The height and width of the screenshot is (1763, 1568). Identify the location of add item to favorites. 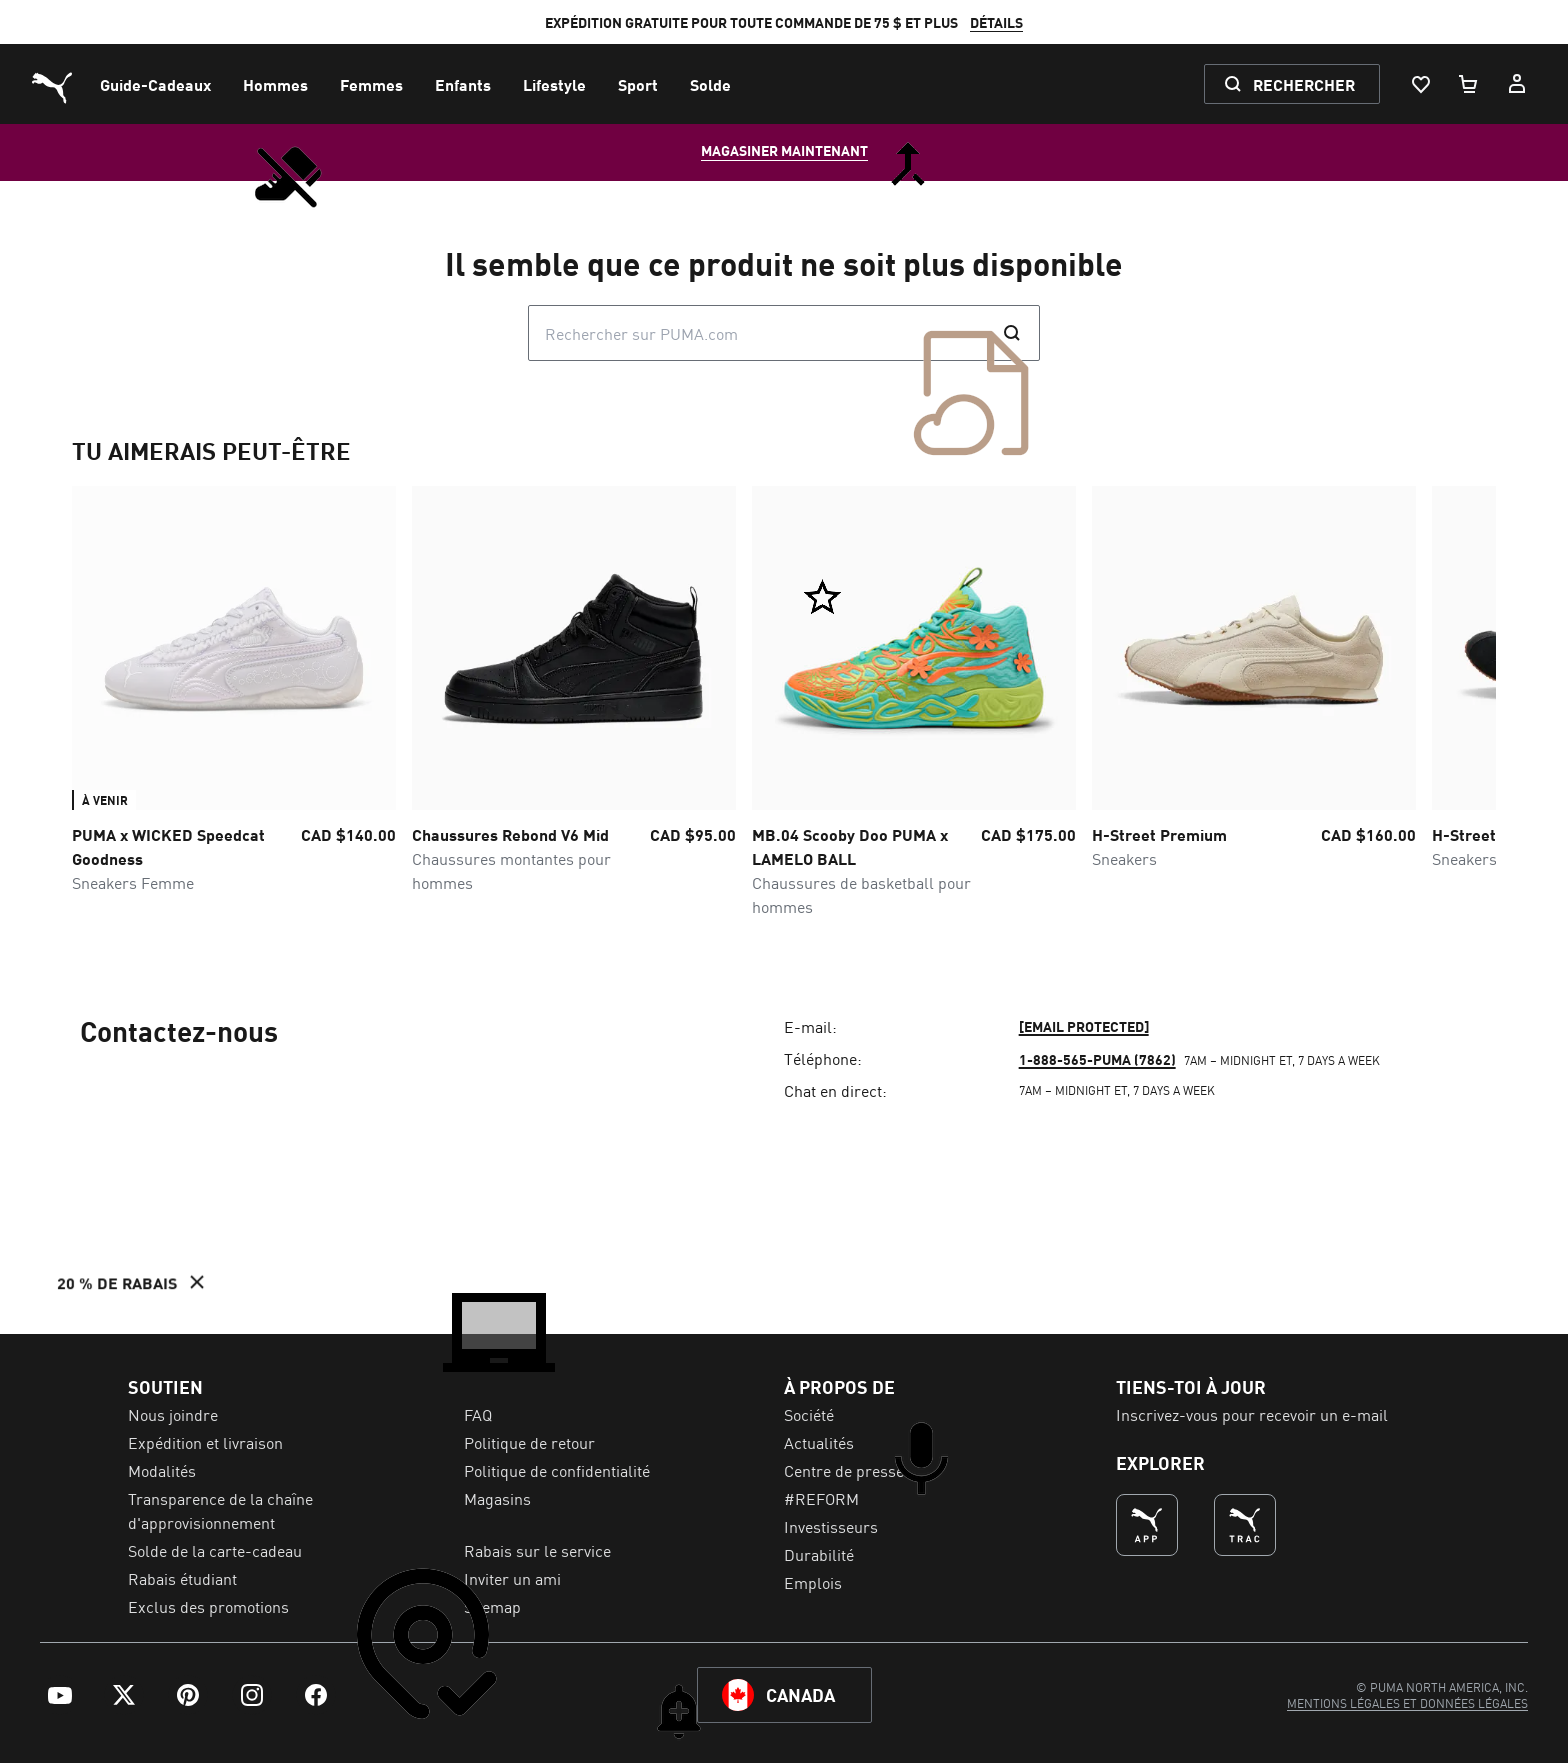
(822, 597).